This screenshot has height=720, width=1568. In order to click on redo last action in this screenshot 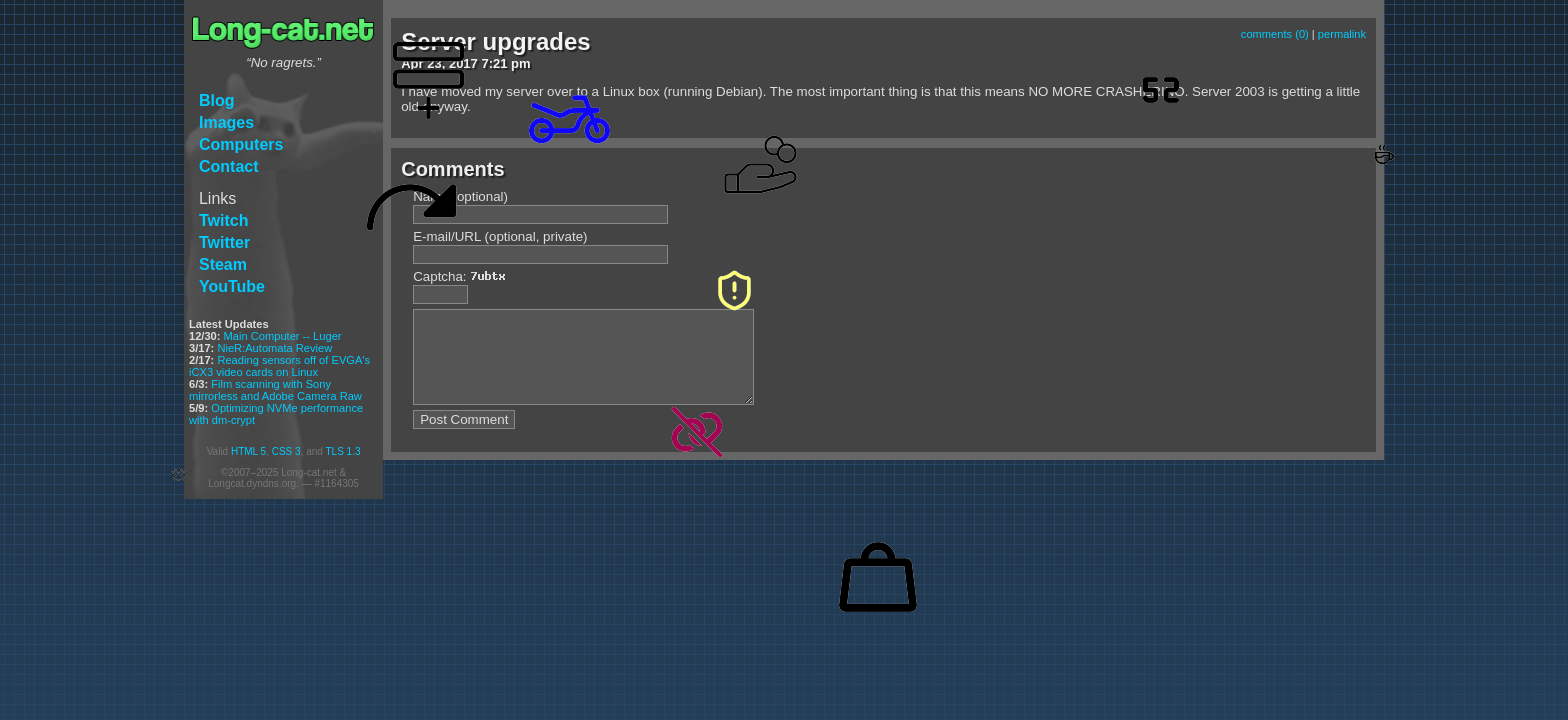, I will do `click(410, 204)`.